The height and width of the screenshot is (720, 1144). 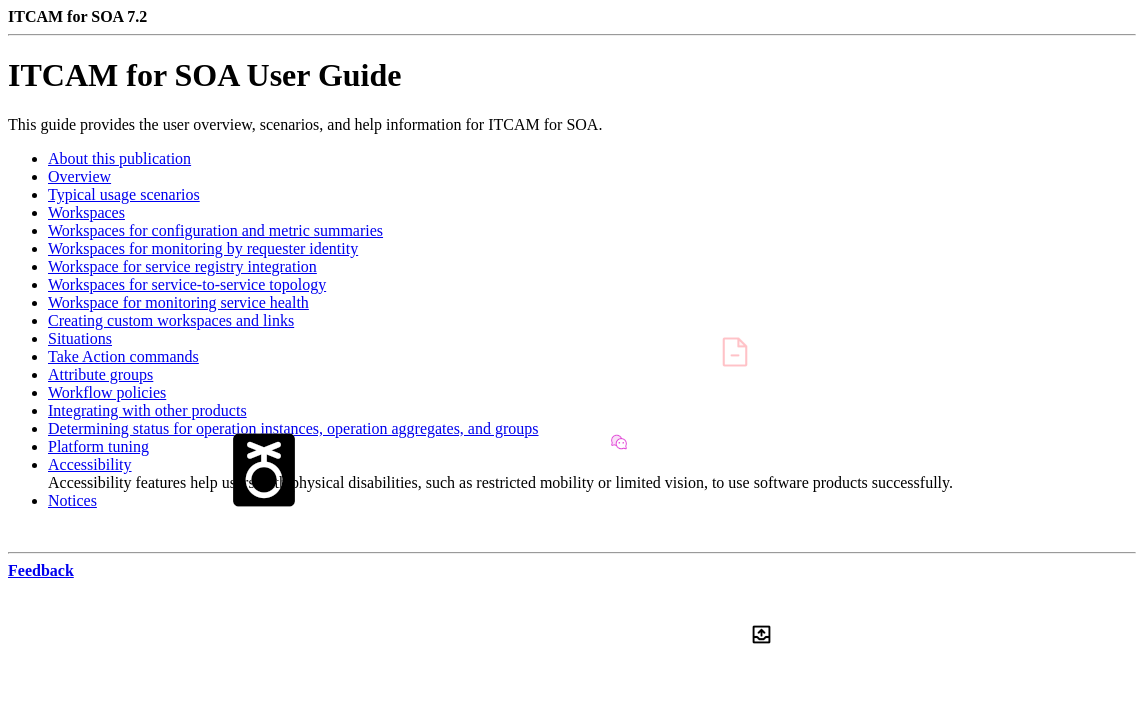 I want to click on remove a file from selection, so click(x=735, y=352).